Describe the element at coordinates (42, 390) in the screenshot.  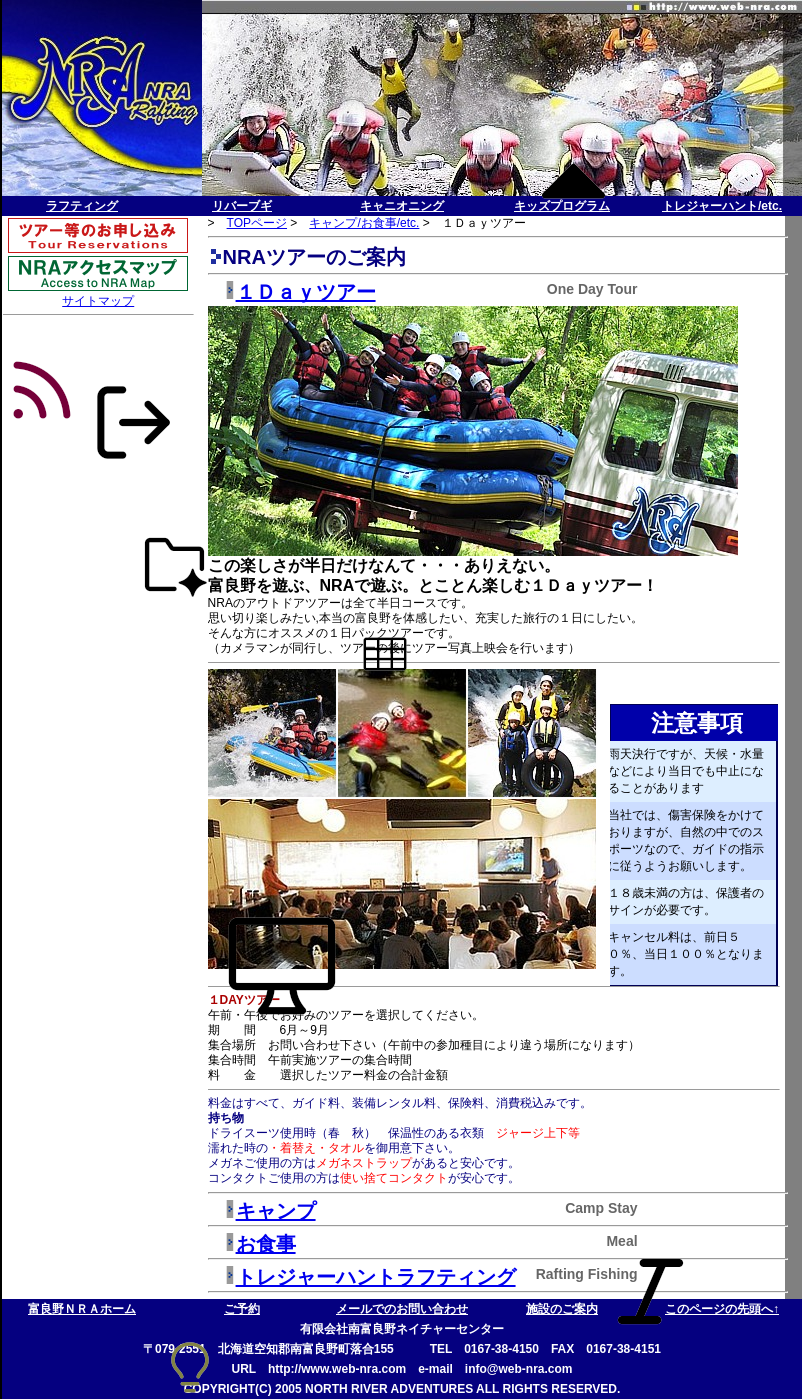
I see `subscribe to RSS feed` at that location.